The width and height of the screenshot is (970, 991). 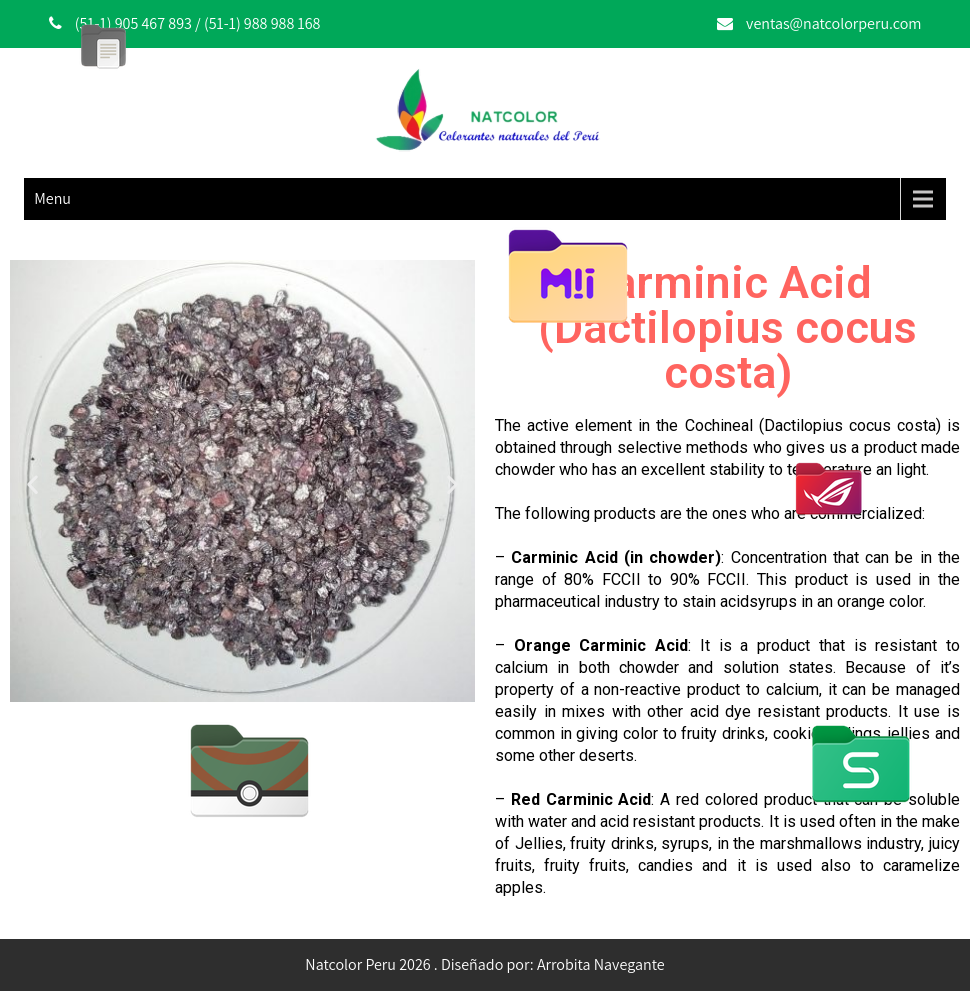 What do you see at coordinates (103, 45) in the screenshot?
I see `open a file from folder` at bounding box center [103, 45].